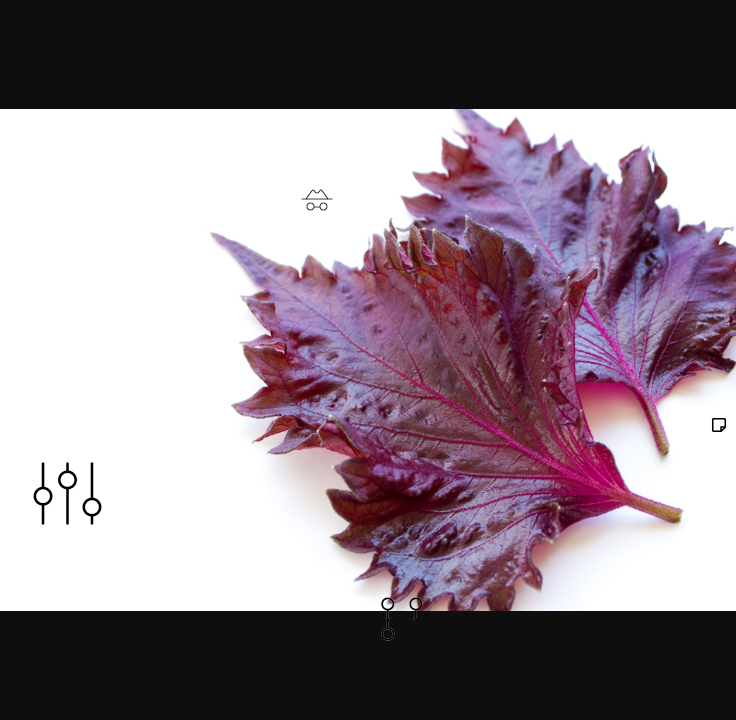 This screenshot has width=736, height=720. I want to click on view repository branches, so click(399, 619).